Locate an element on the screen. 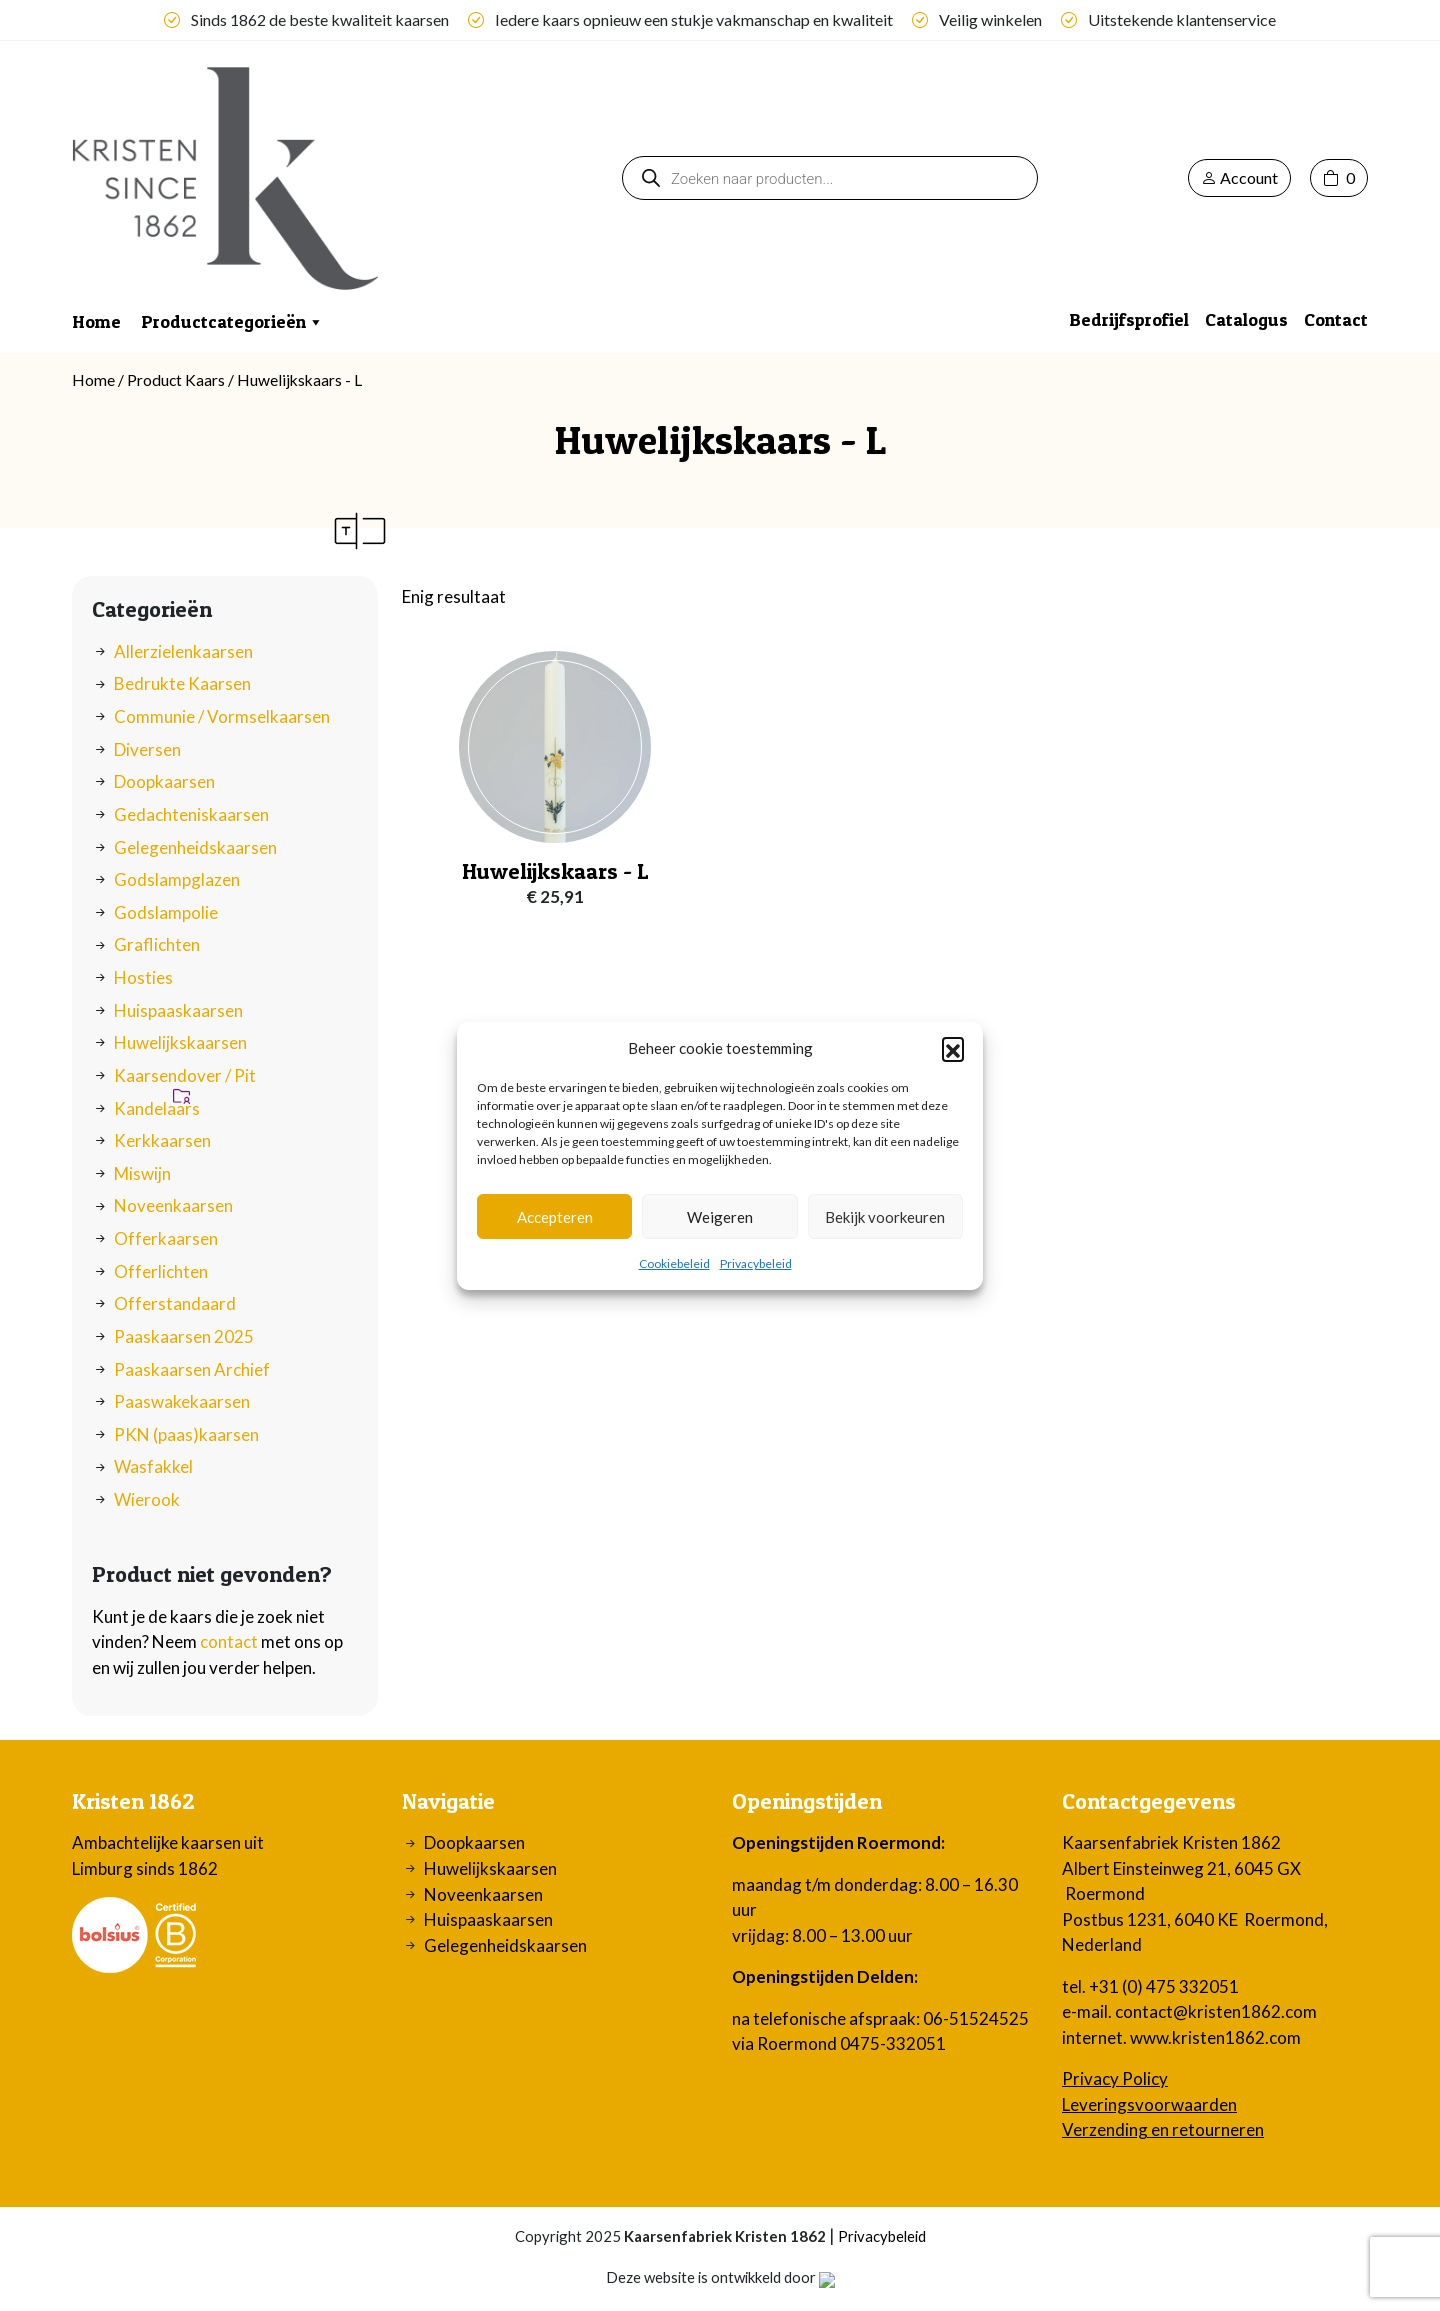 The height and width of the screenshot is (2311, 1440). access user profile folder is located at coordinates (181, 1095).